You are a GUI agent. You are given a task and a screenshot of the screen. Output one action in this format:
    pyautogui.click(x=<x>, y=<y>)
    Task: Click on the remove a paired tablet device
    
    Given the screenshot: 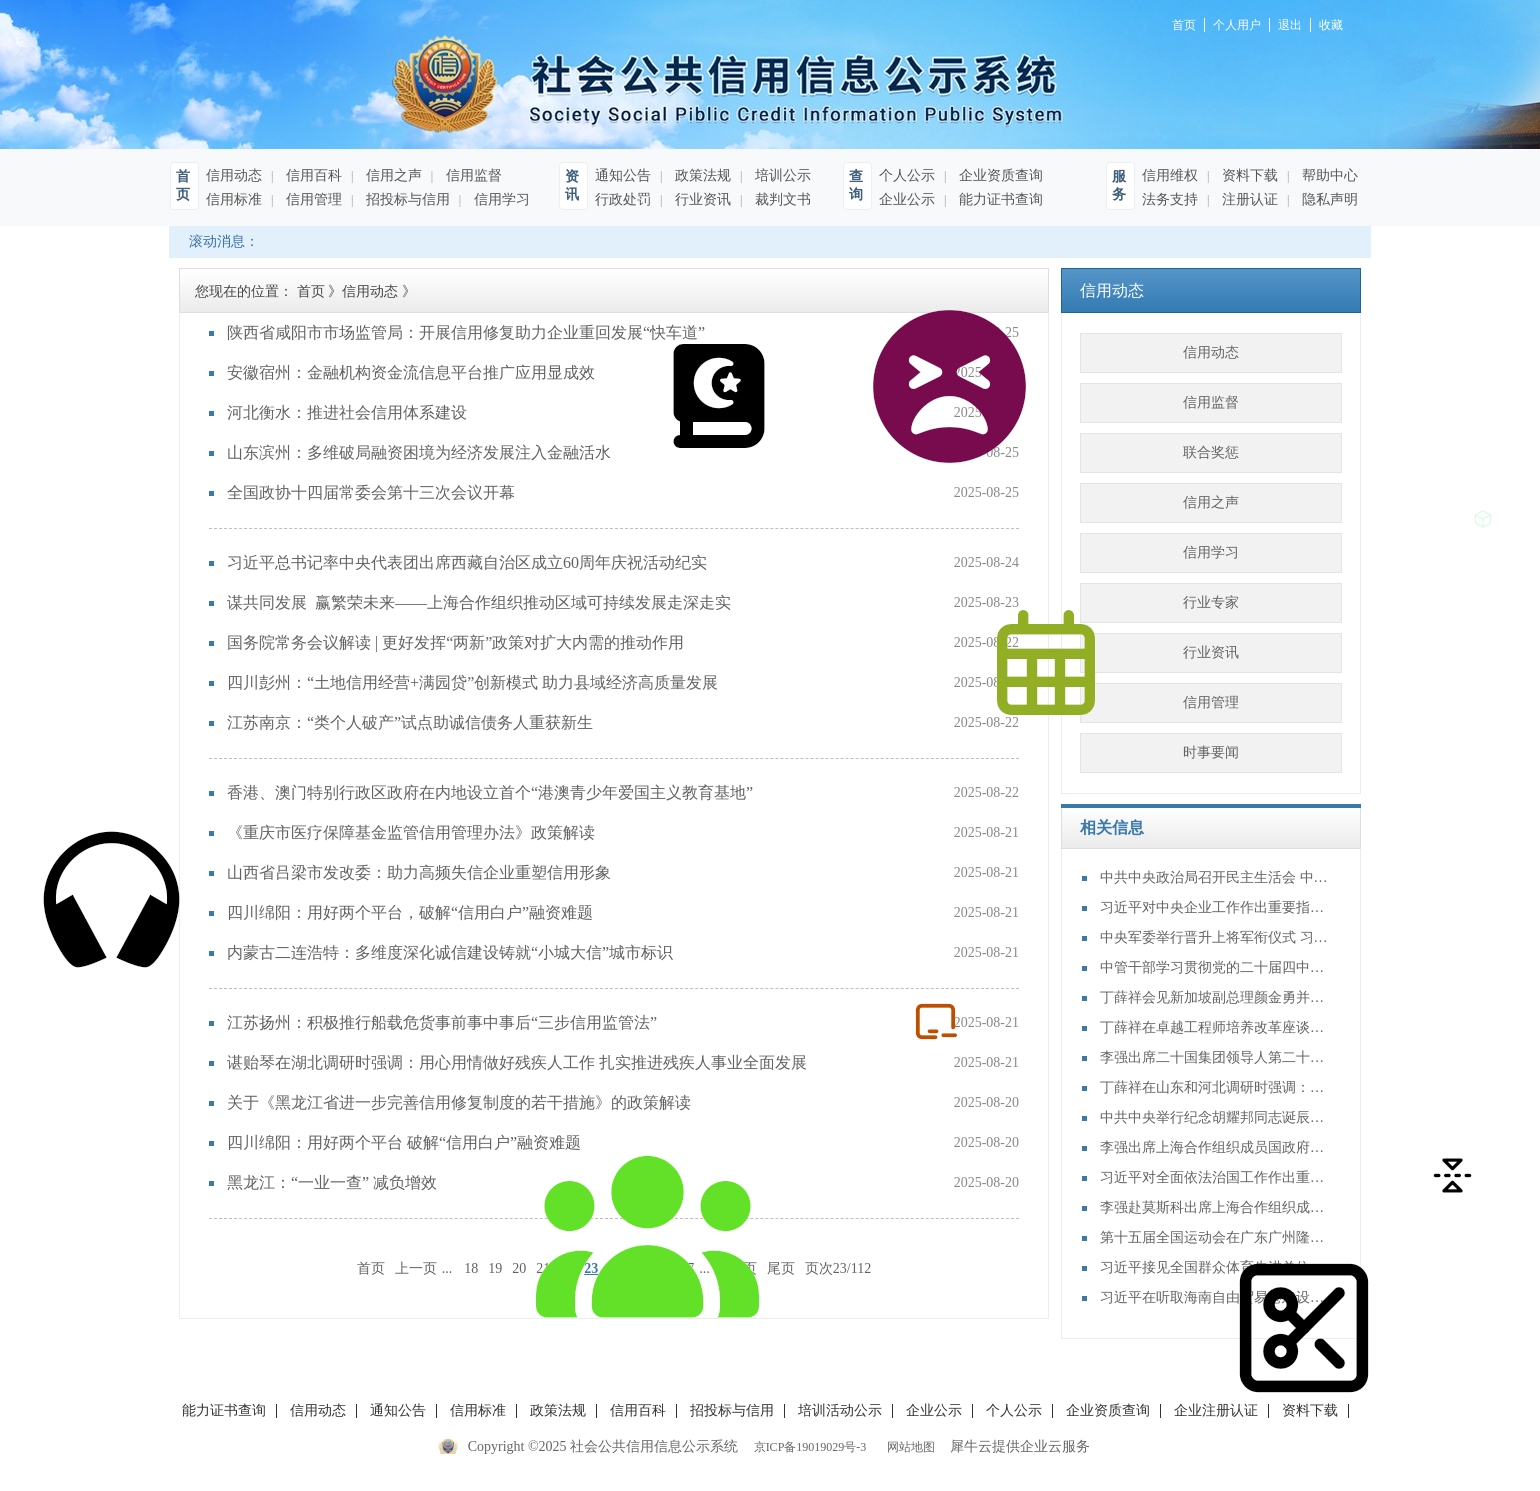 What is the action you would take?
    pyautogui.click(x=935, y=1021)
    